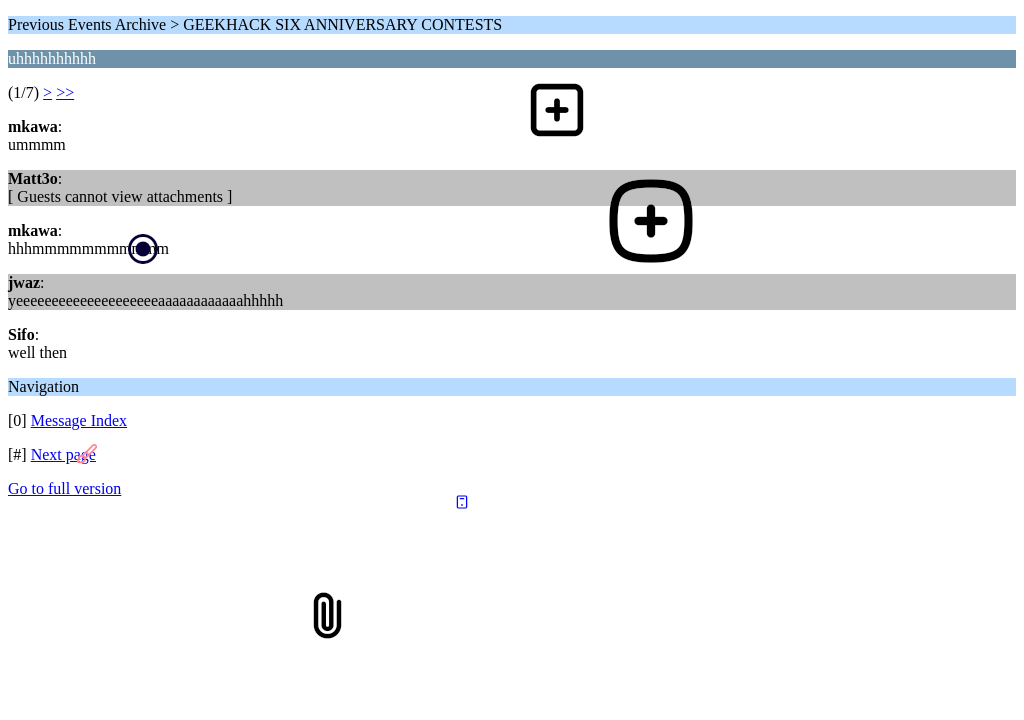  I want to click on attach a file to your message, so click(327, 615).